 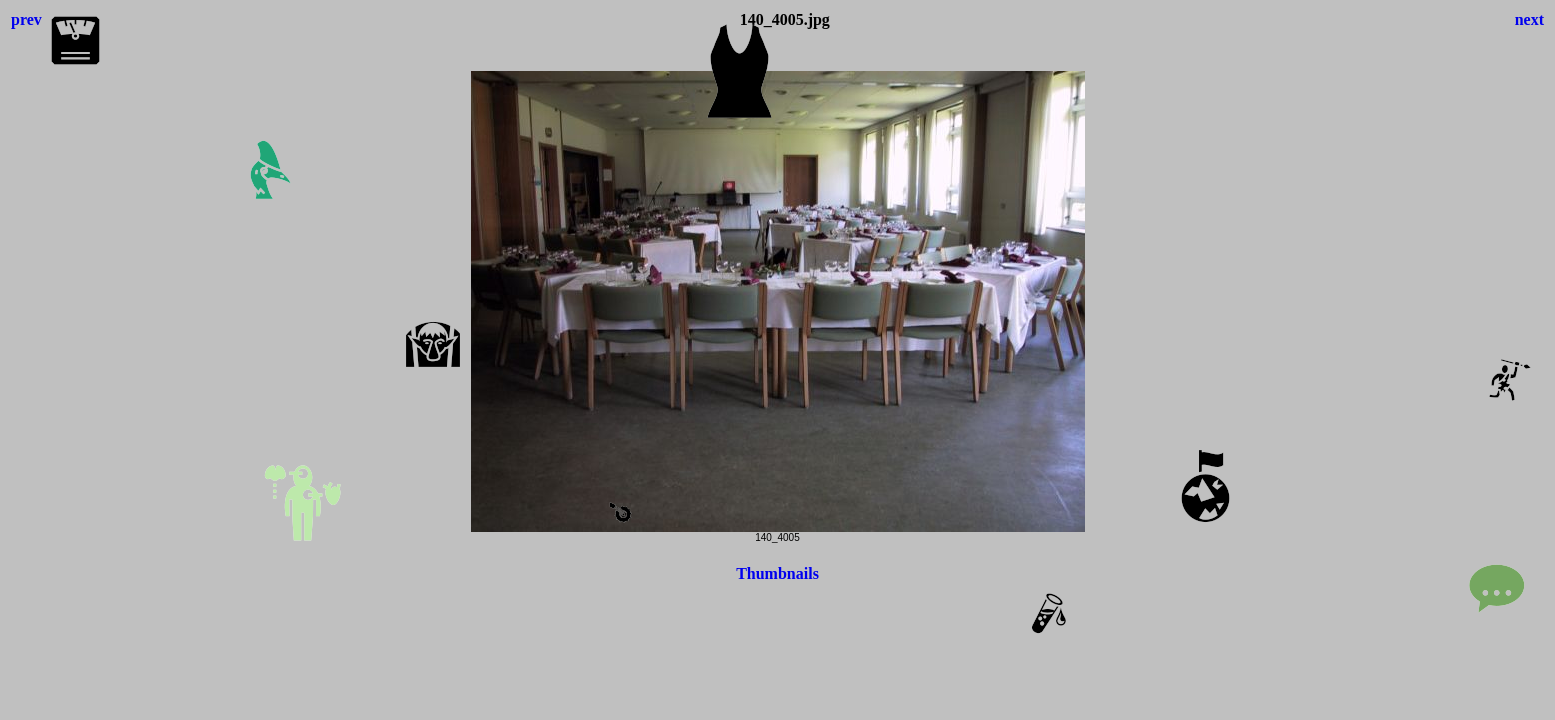 What do you see at coordinates (75, 40) in the screenshot?
I see `view weight or body metrics` at bounding box center [75, 40].